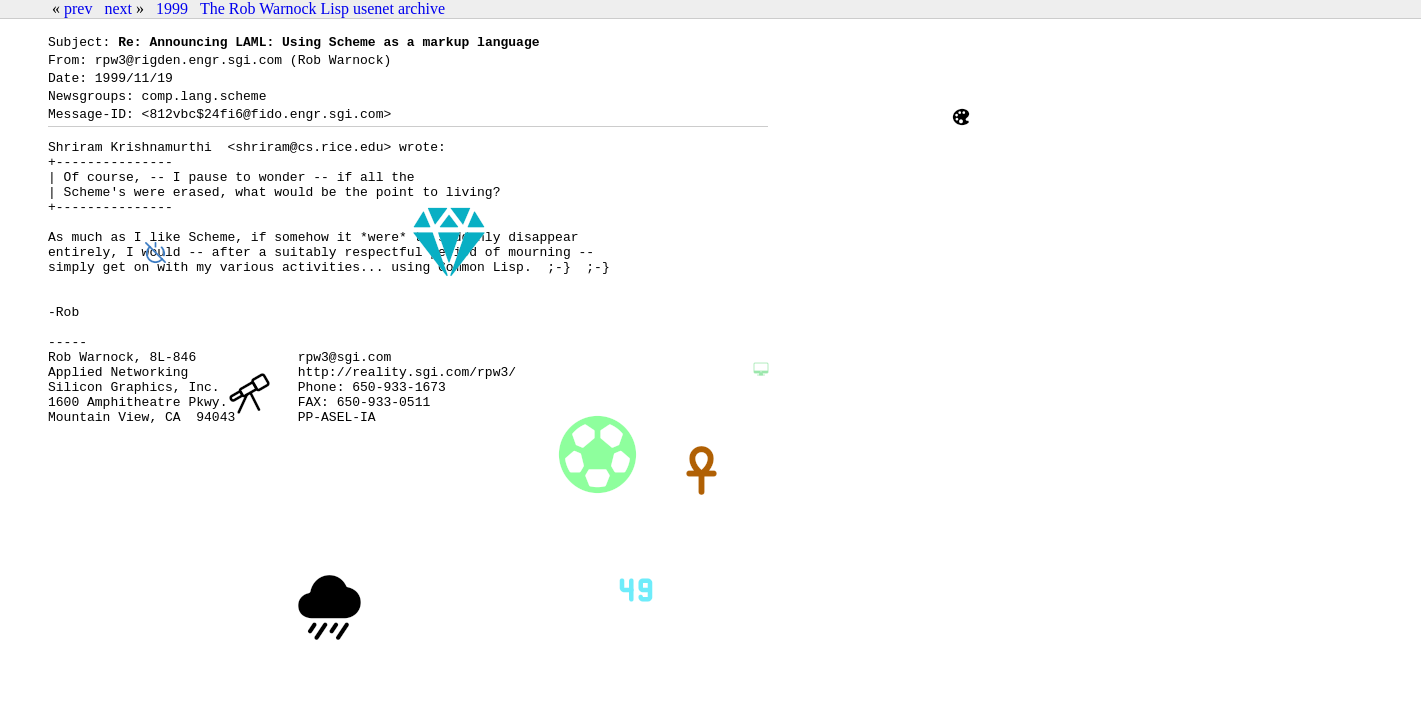 This screenshot has width=1421, height=720. Describe the element at coordinates (249, 393) in the screenshot. I see `explore or discover new content` at that location.